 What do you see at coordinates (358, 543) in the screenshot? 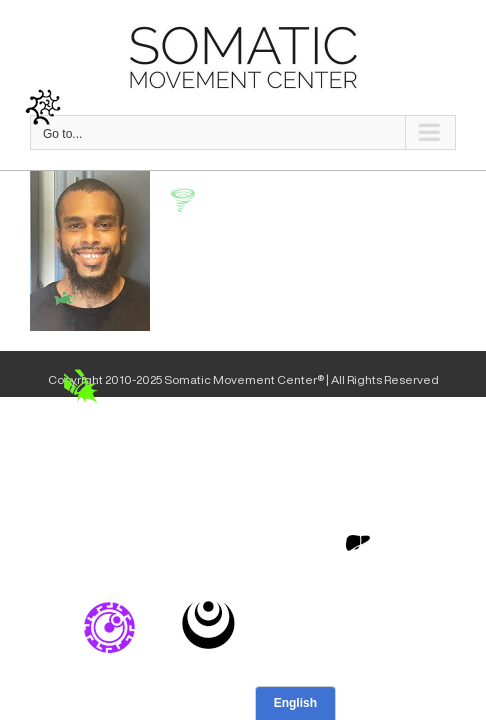
I see `view liver health information` at bounding box center [358, 543].